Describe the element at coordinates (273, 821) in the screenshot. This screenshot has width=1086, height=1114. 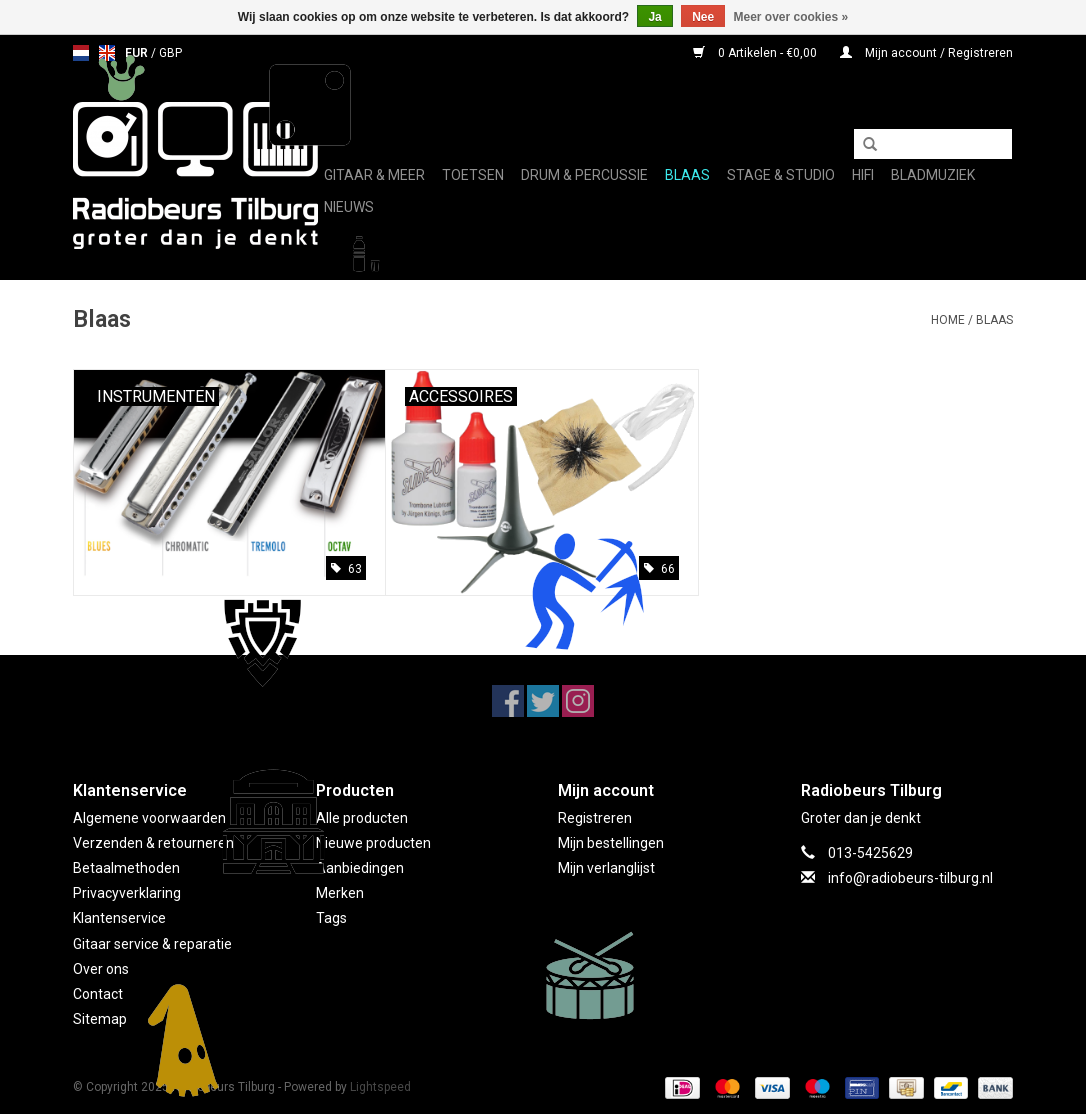
I see `visit the saloon or tavern in-game` at that location.